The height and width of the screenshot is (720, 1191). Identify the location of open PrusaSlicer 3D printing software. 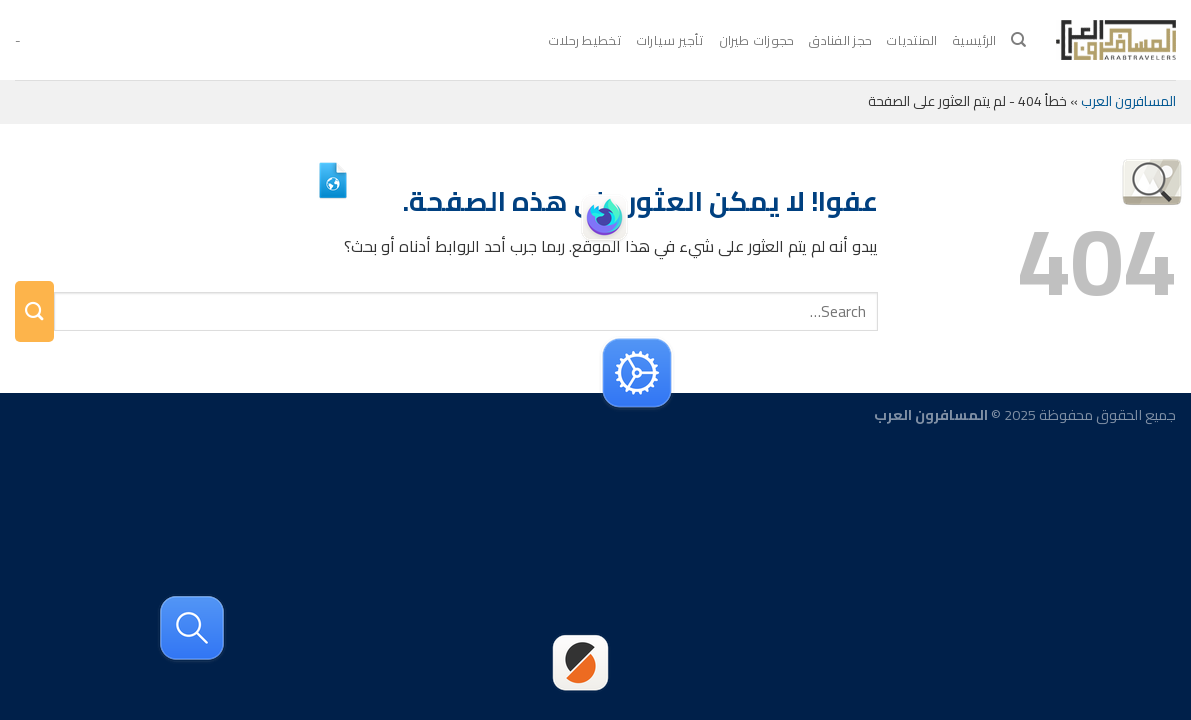
(580, 662).